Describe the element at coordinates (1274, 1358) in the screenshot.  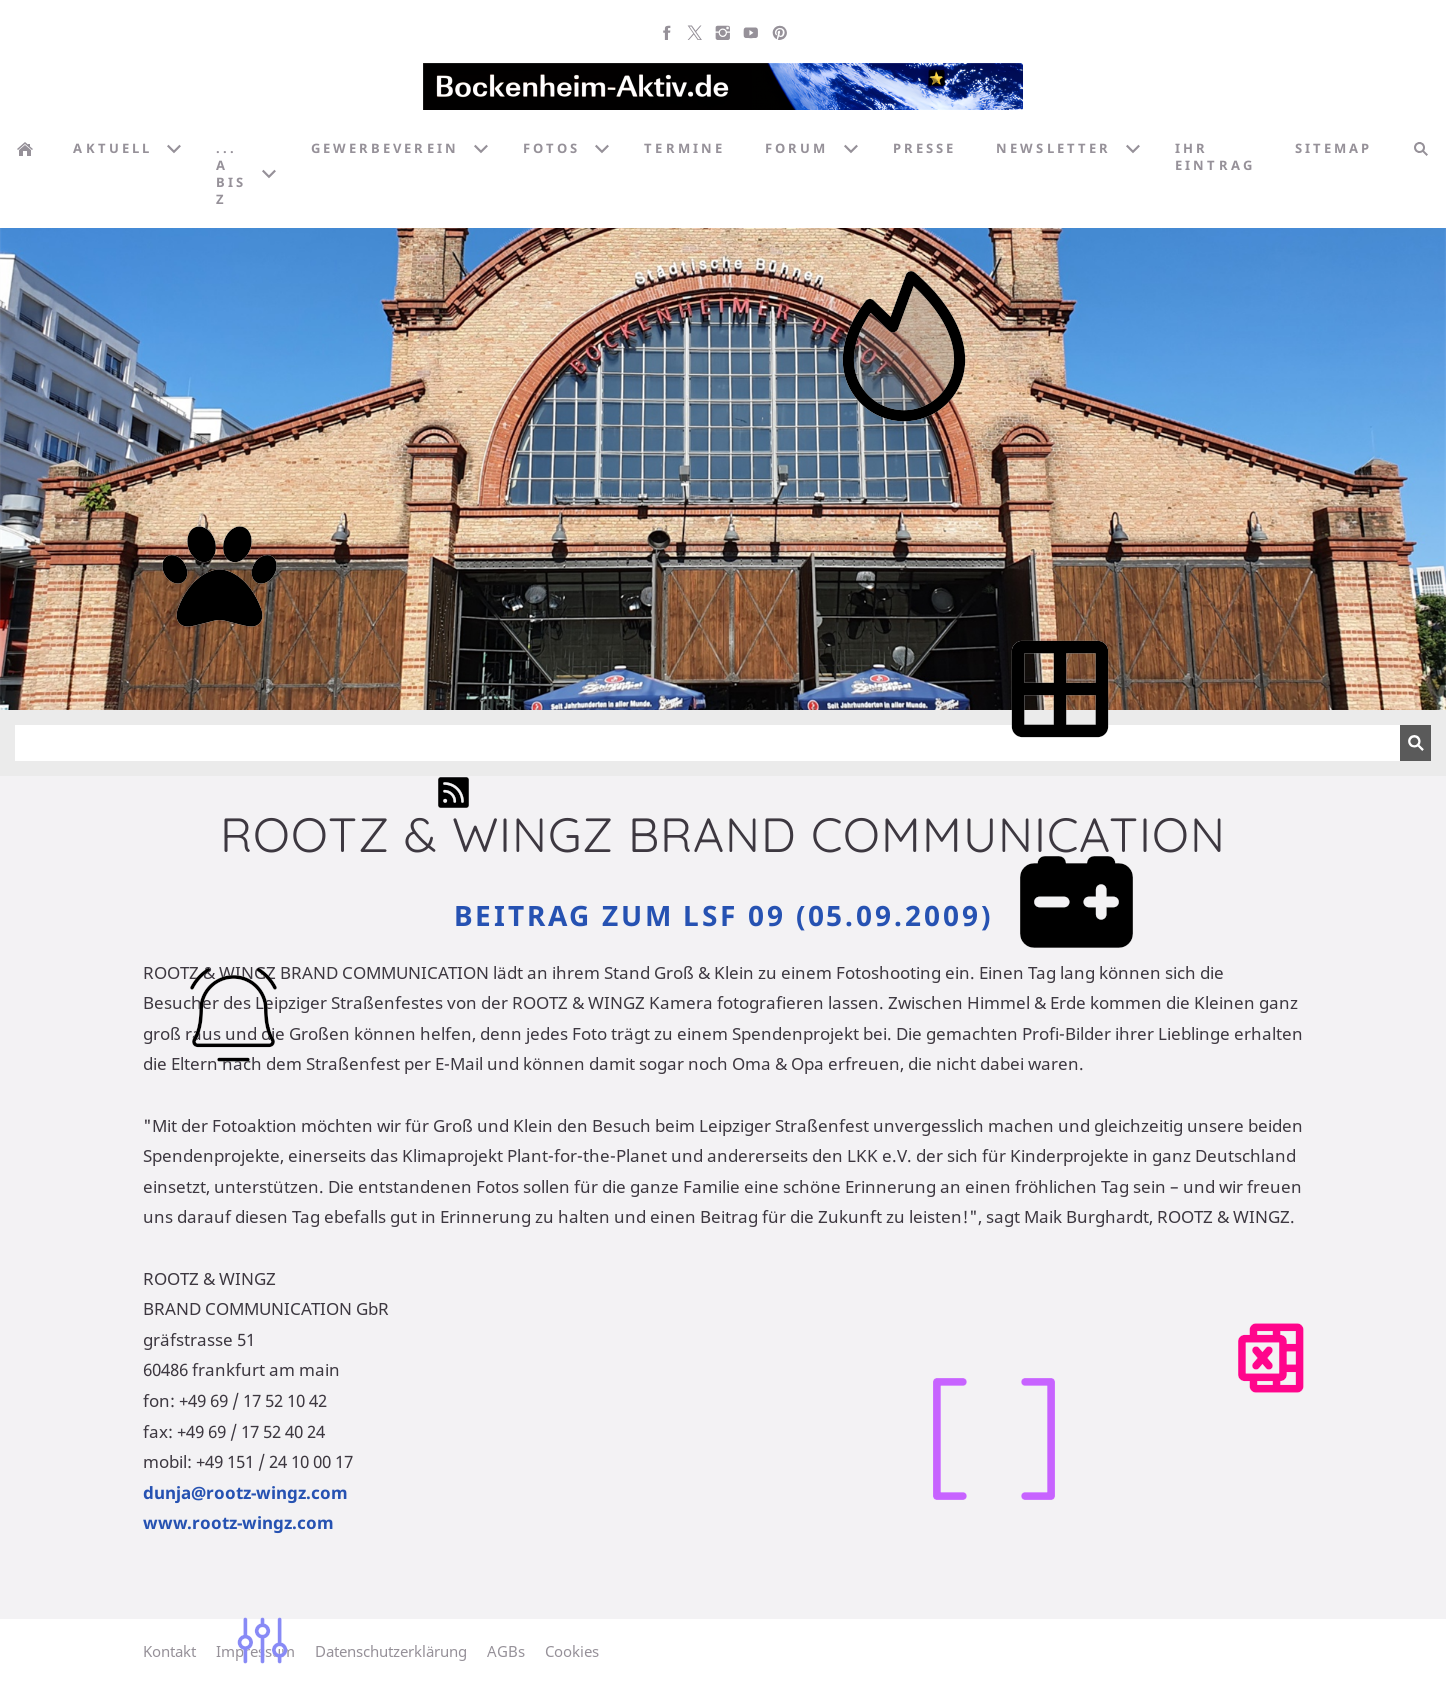
I see `open Microsoft Excel` at that location.